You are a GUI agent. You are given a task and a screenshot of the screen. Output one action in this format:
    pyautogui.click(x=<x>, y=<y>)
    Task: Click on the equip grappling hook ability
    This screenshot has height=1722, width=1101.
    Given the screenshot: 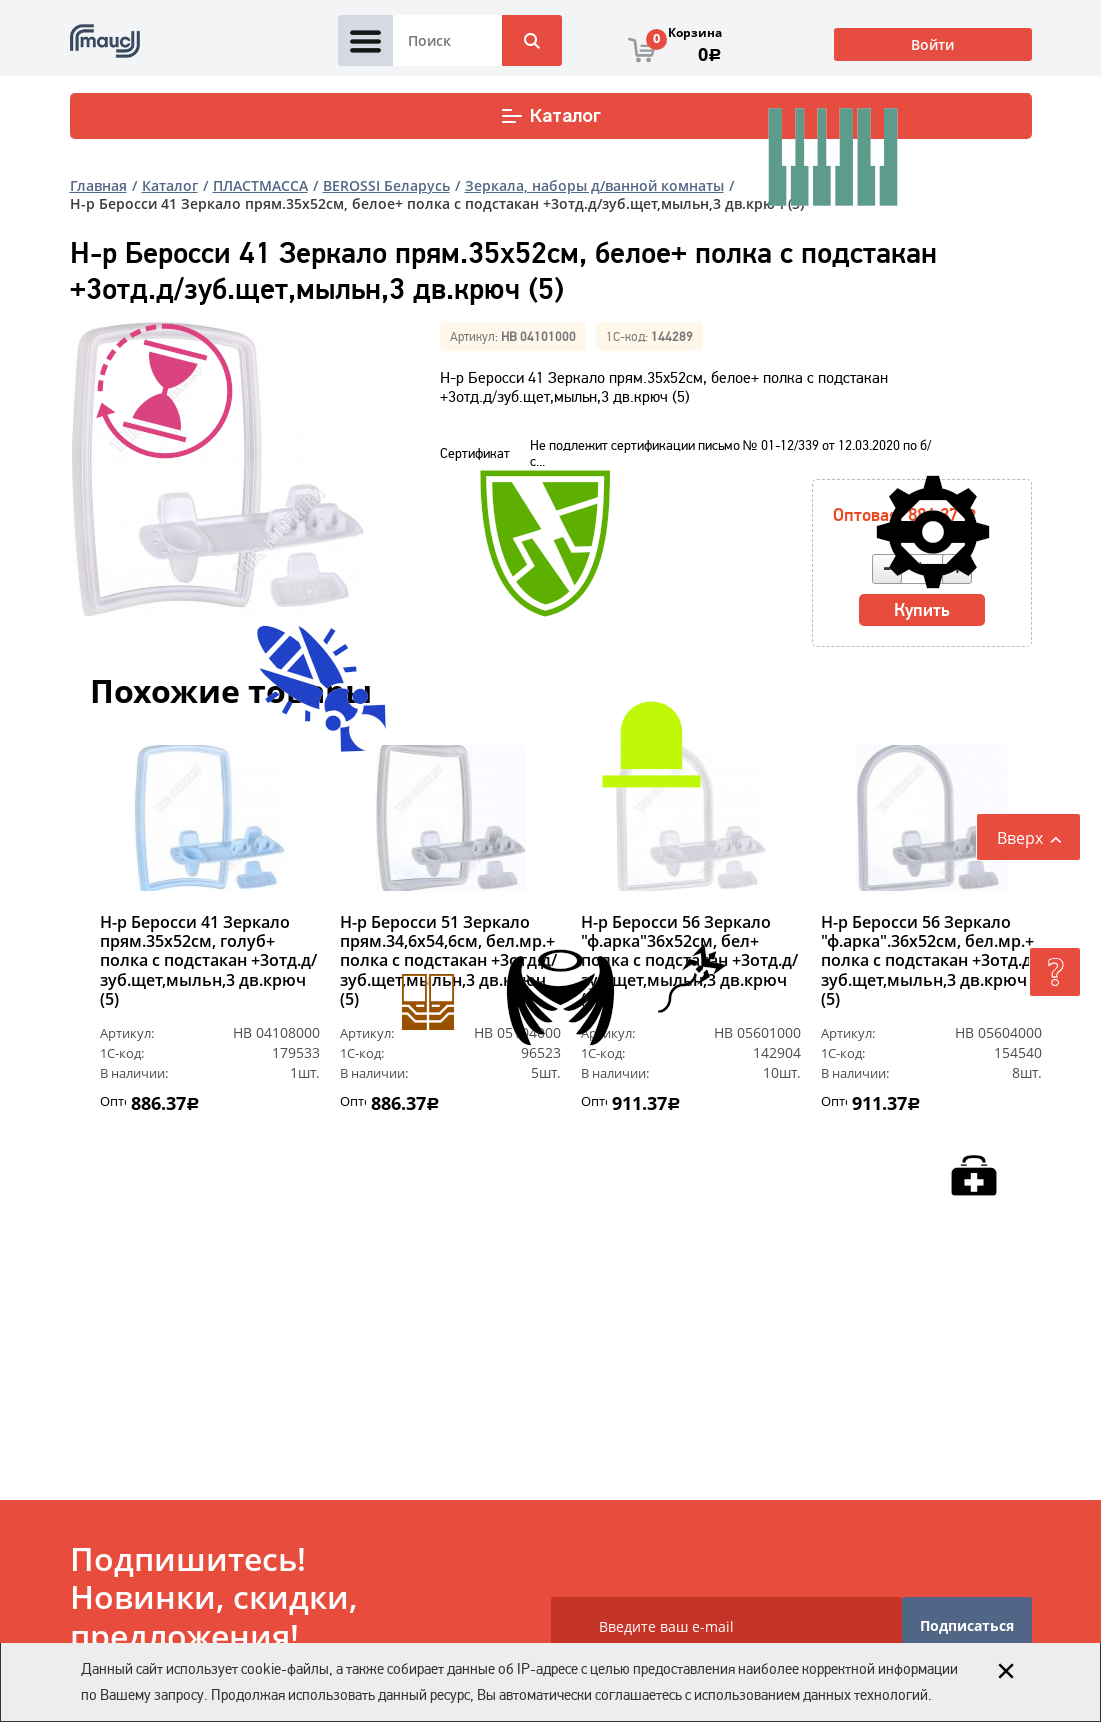 What is the action you would take?
    pyautogui.click(x=692, y=977)
    